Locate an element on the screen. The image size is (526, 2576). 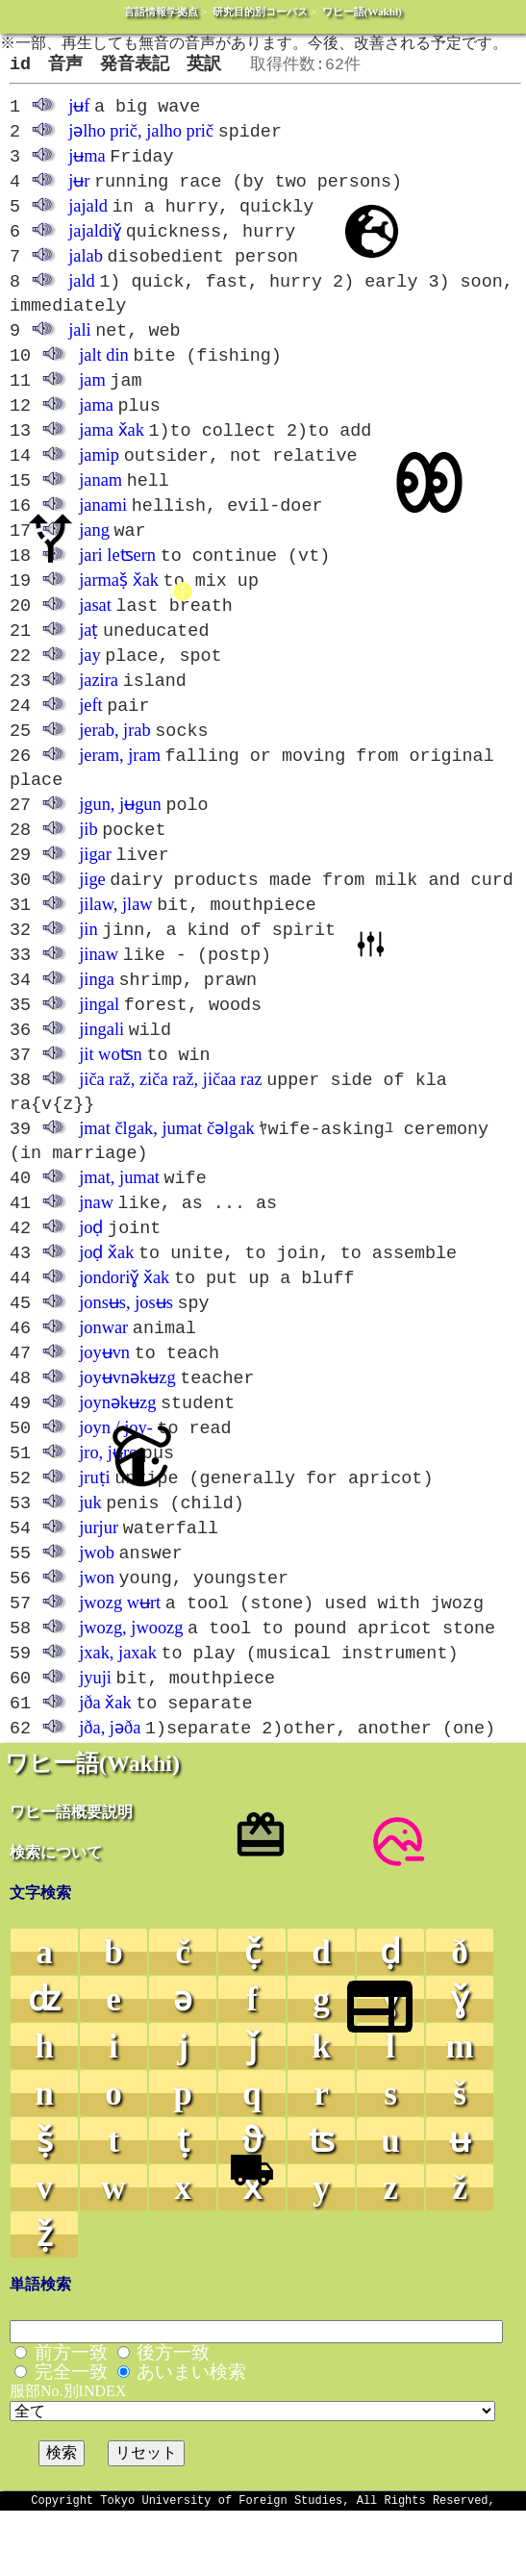
open web browser is located at coordinates (380, 2007).